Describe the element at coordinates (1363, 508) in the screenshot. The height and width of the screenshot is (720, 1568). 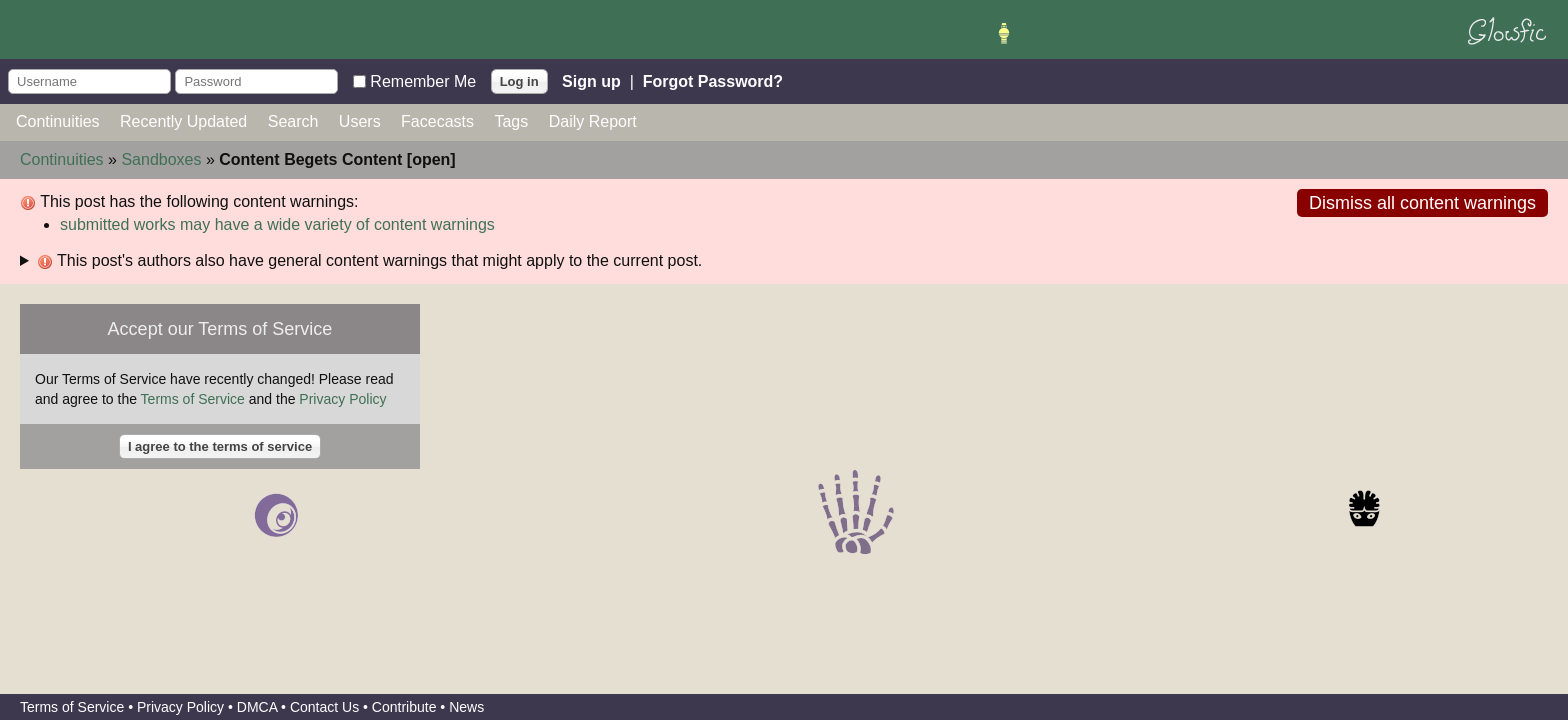
I see `access brain training or cognitive games` at that location.